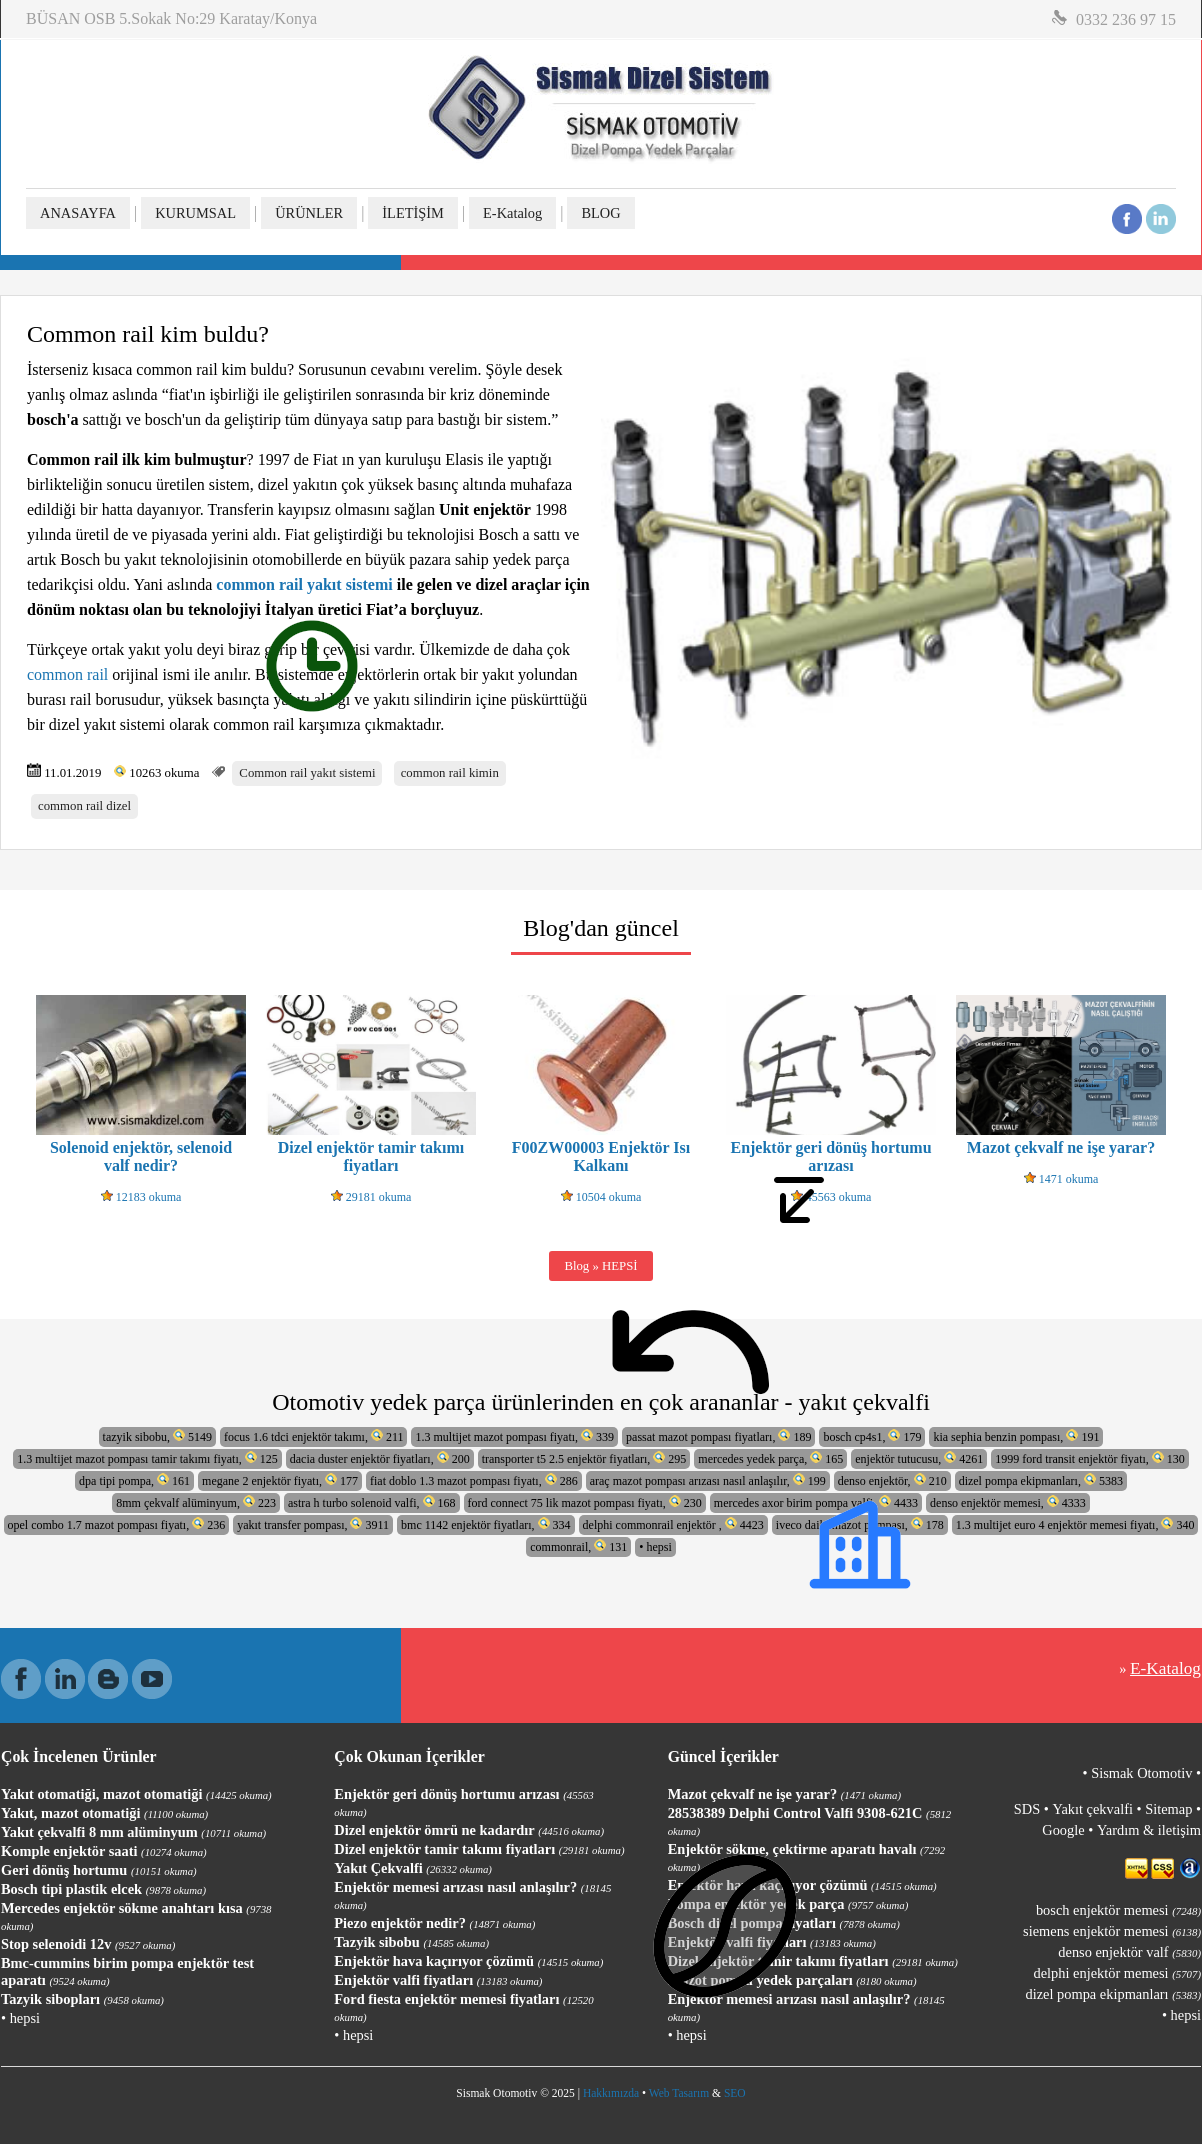  What do you see at coordinates (860, 1548) in the screenshot?
I see `view nearby buildings or offices` at bounding box center [860, 1548].